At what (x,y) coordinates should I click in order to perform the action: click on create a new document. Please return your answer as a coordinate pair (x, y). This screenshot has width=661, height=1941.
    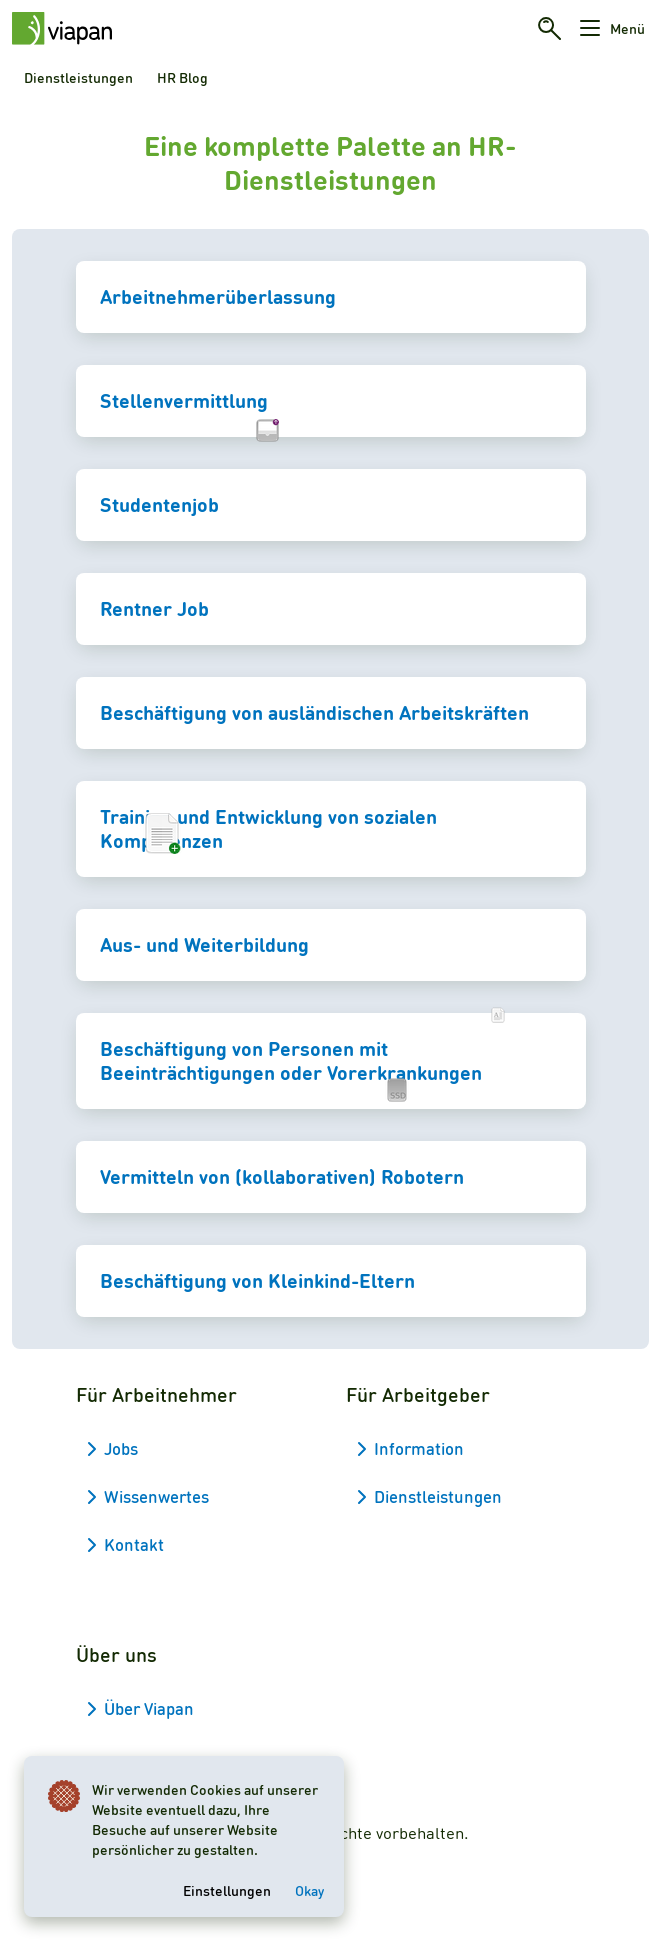
    Looking at the image, I should click on (162, 833).